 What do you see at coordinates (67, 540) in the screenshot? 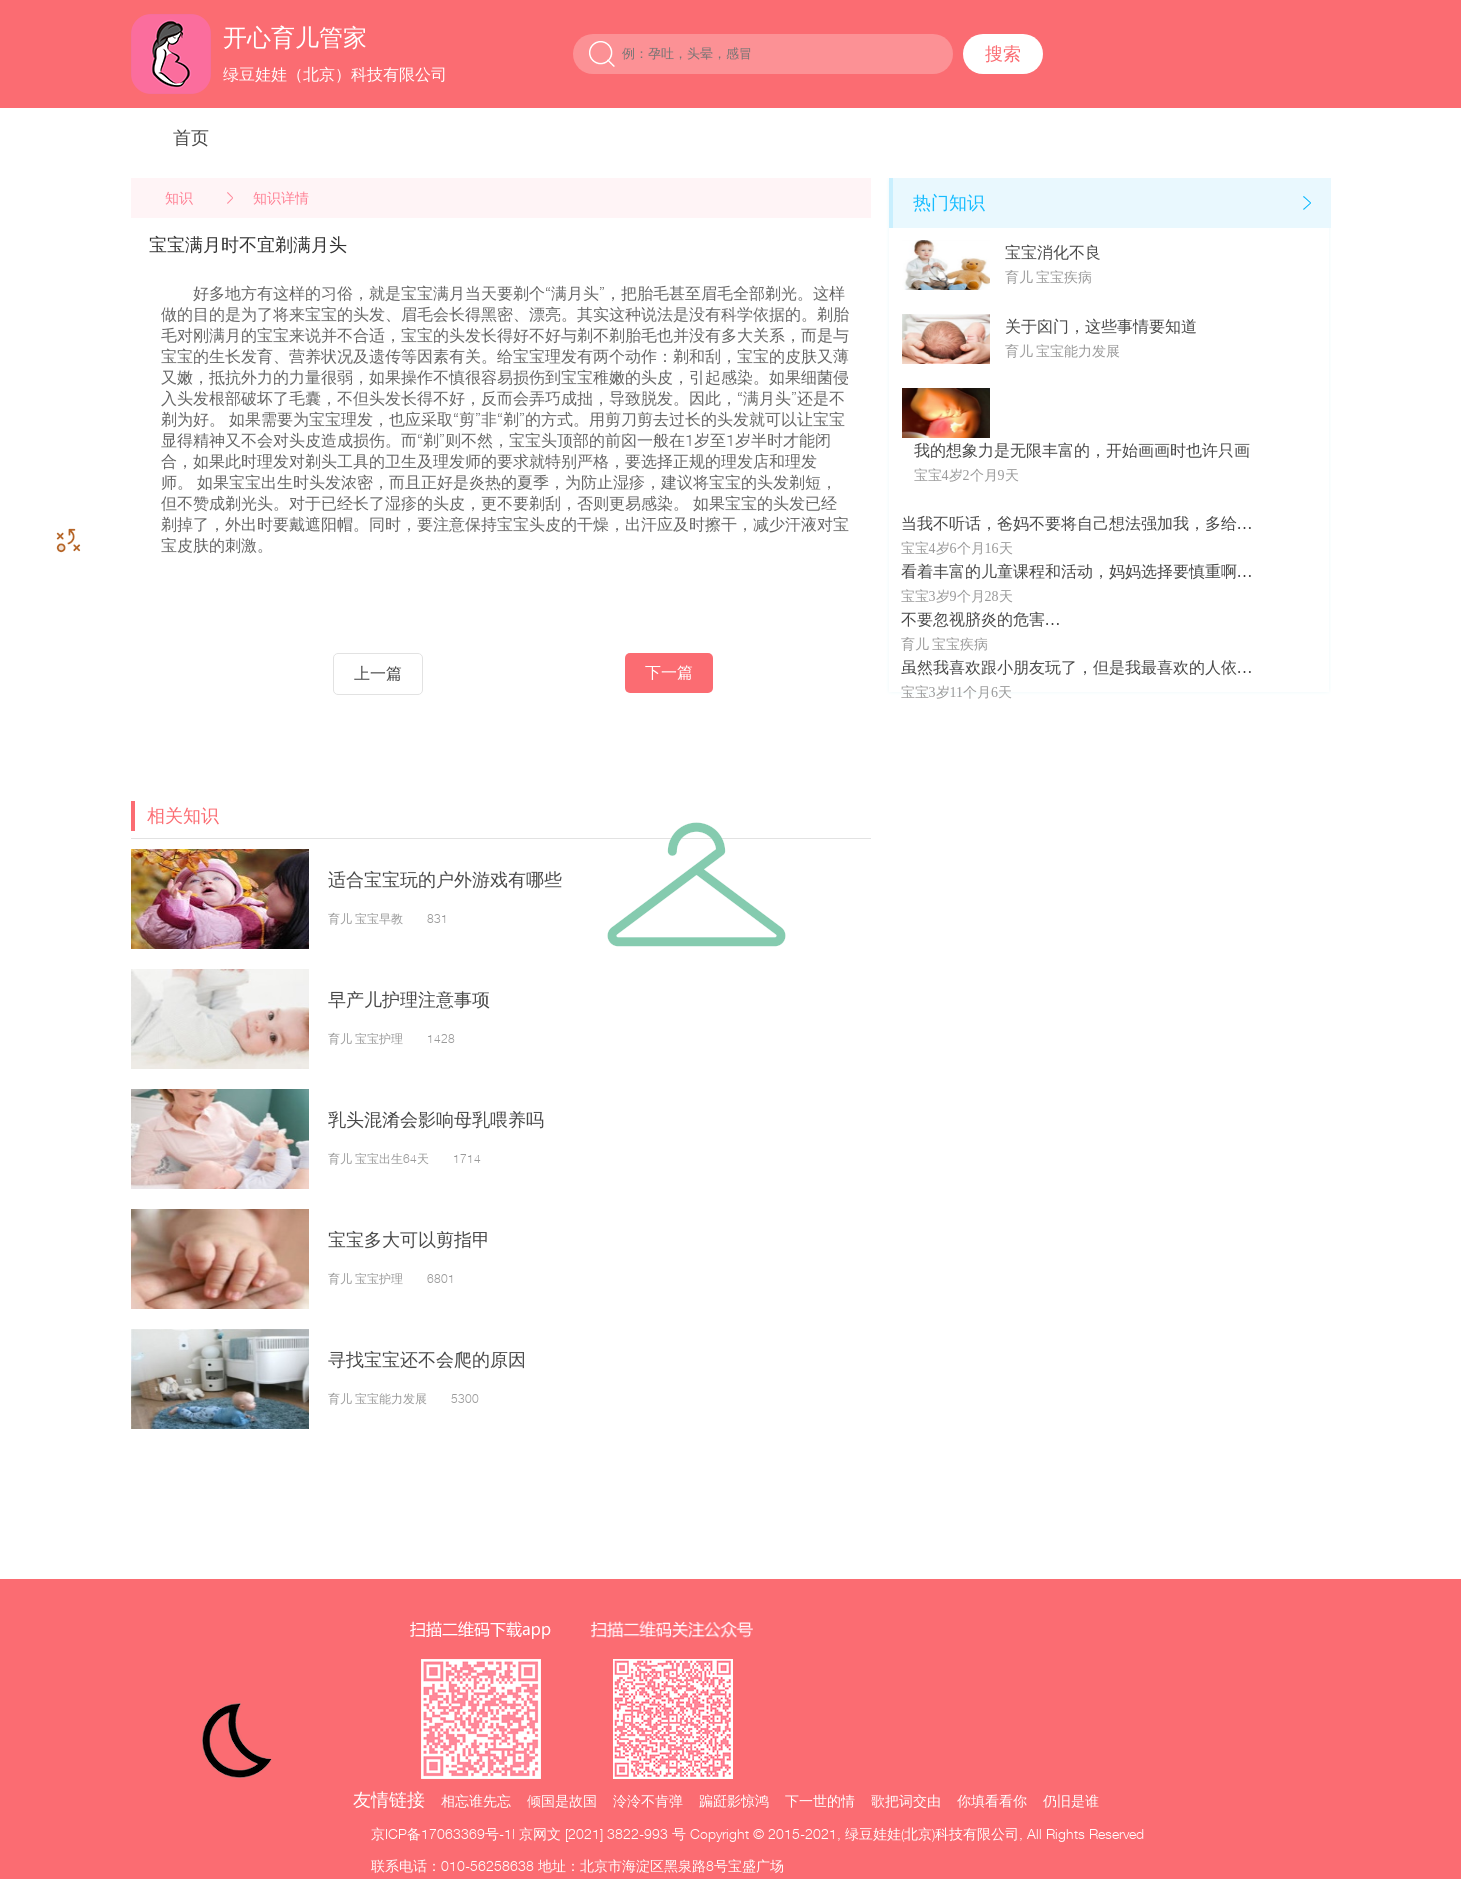
I see `view game plan or strategy options` at bounding box center [67, 540].